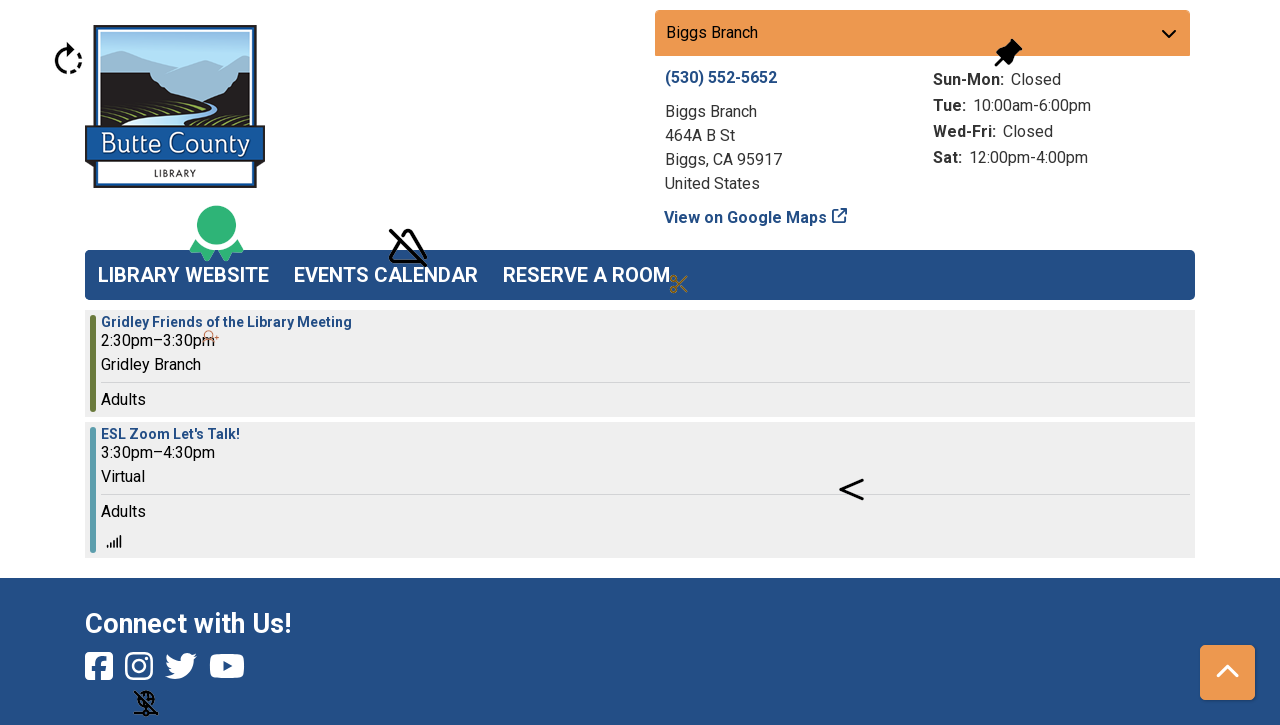 This screenshot has height=725, width=1280. I want to click on do not bleach - laundry care instruction, so click(408, 248).